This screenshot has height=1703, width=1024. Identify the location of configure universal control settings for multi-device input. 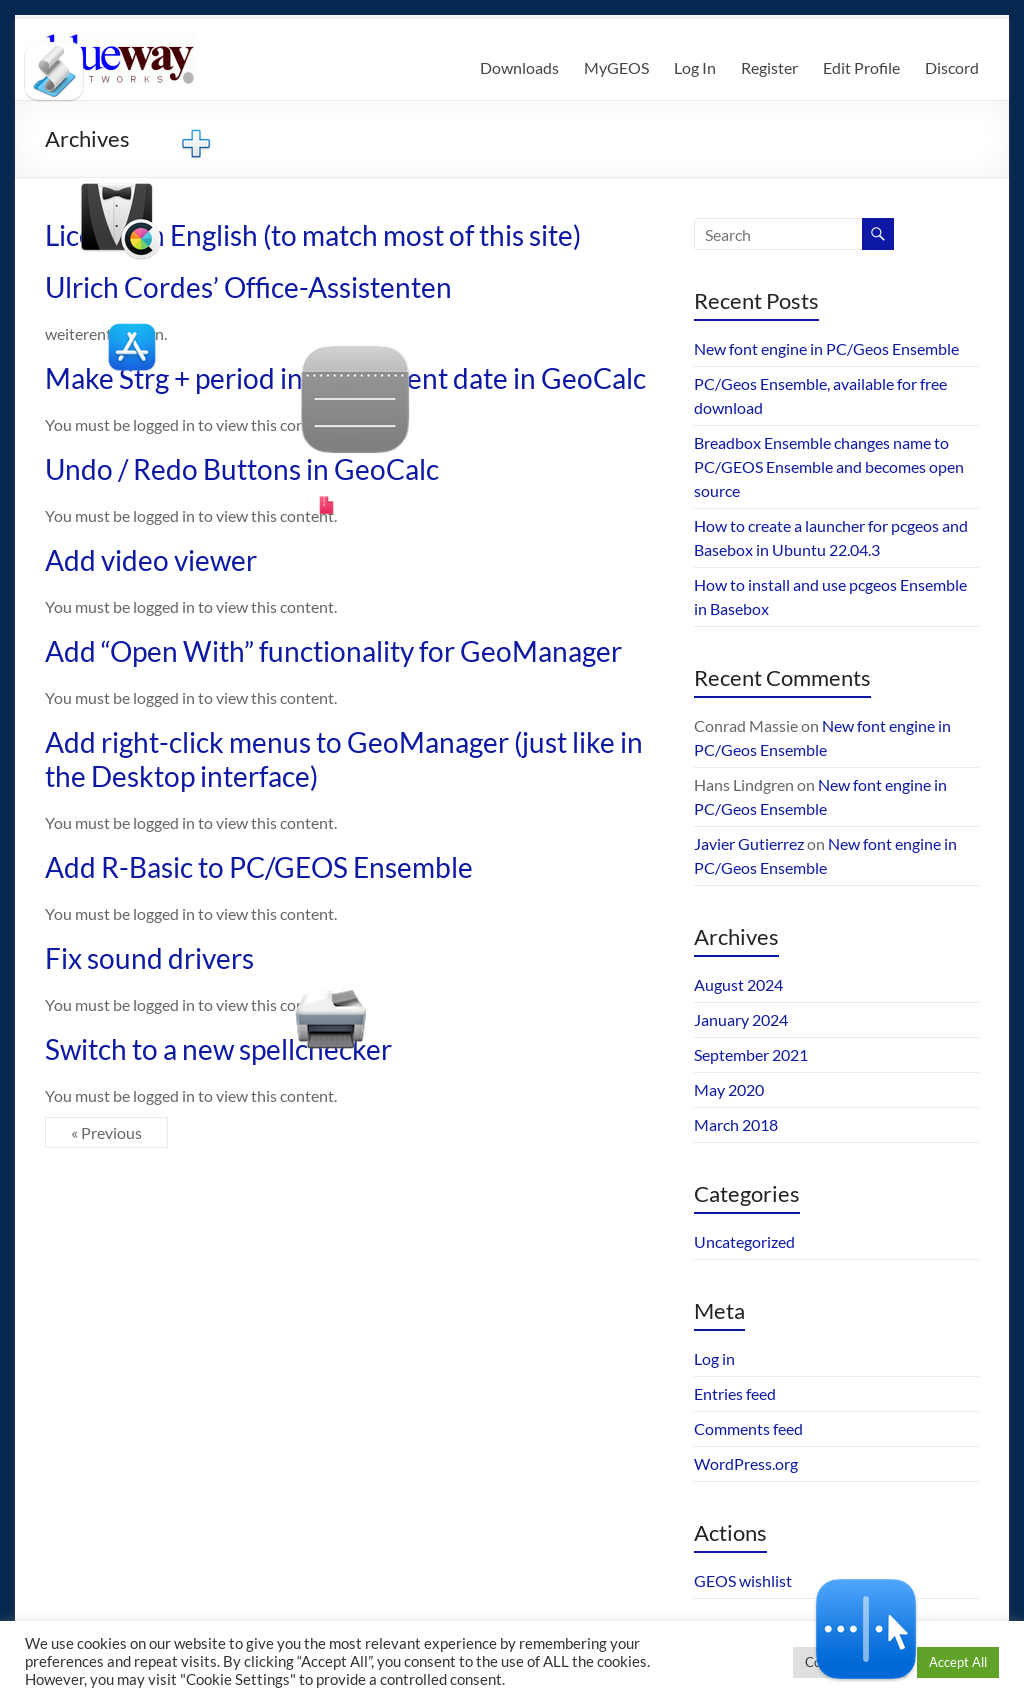
(866, 1629).